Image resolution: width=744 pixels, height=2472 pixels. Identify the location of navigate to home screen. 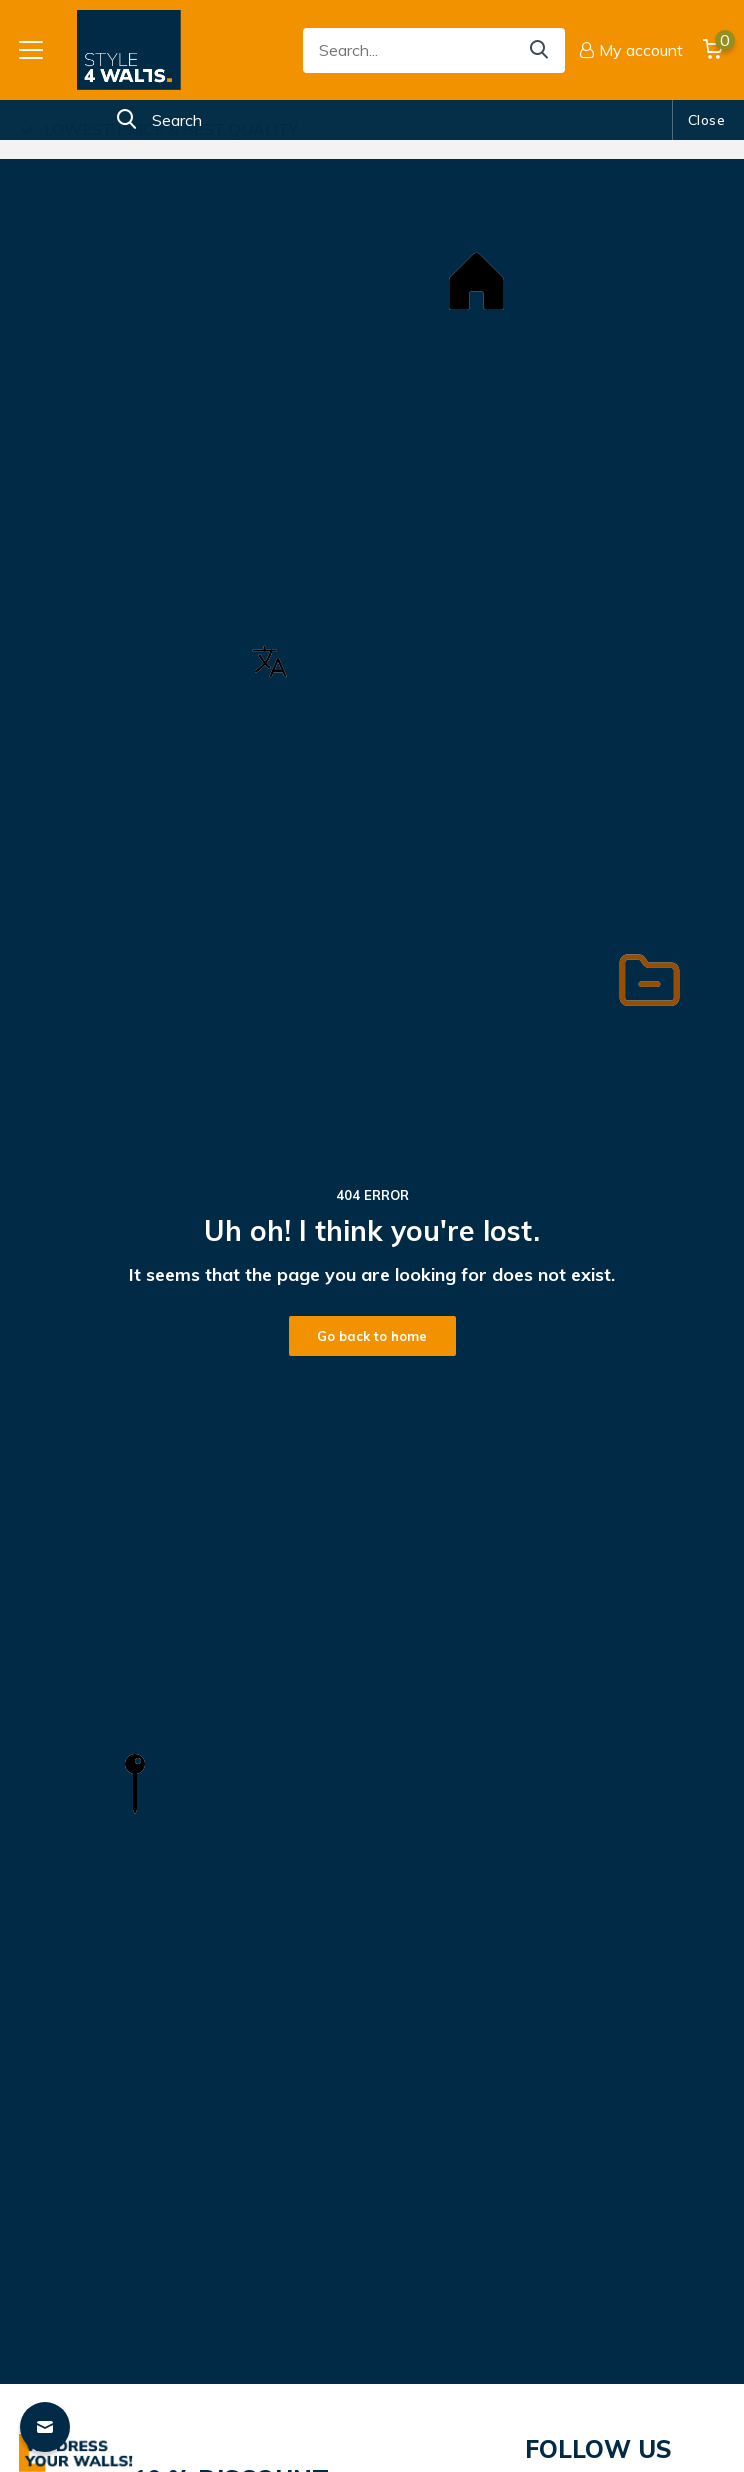
(476, 282).